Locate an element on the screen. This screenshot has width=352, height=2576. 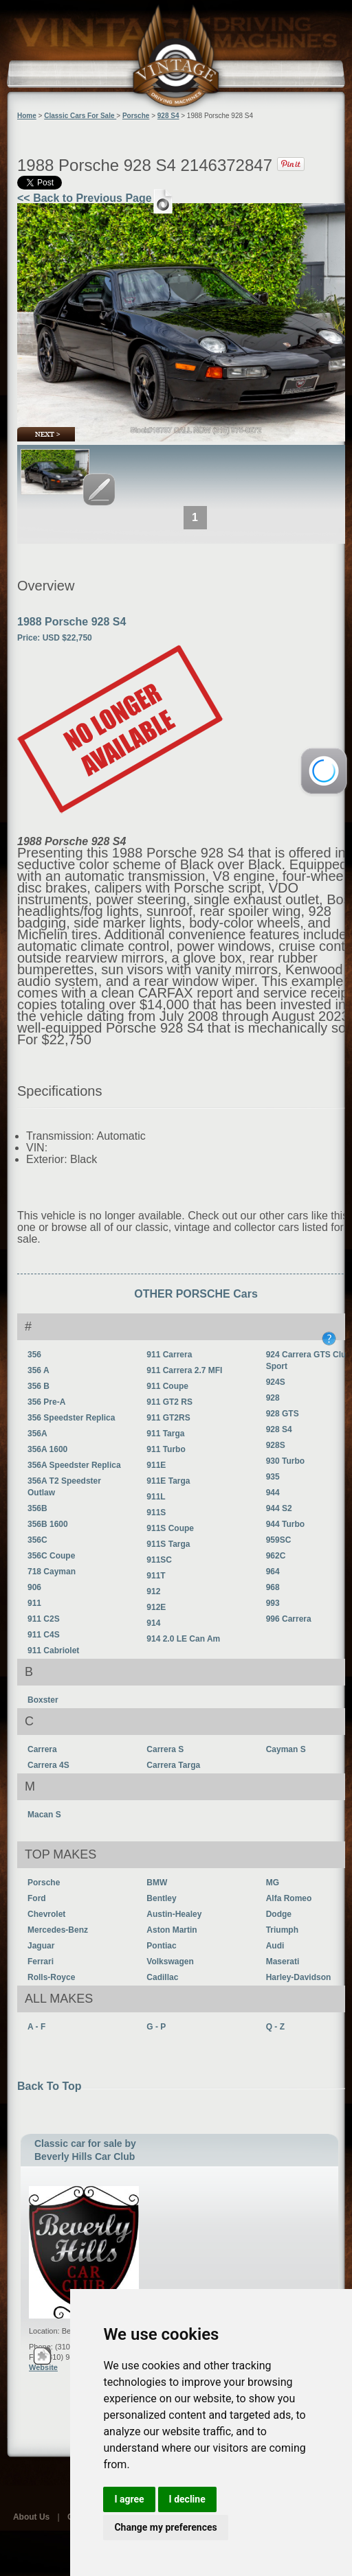
configure app launch animation preferences is located at coordinates (324, 772).